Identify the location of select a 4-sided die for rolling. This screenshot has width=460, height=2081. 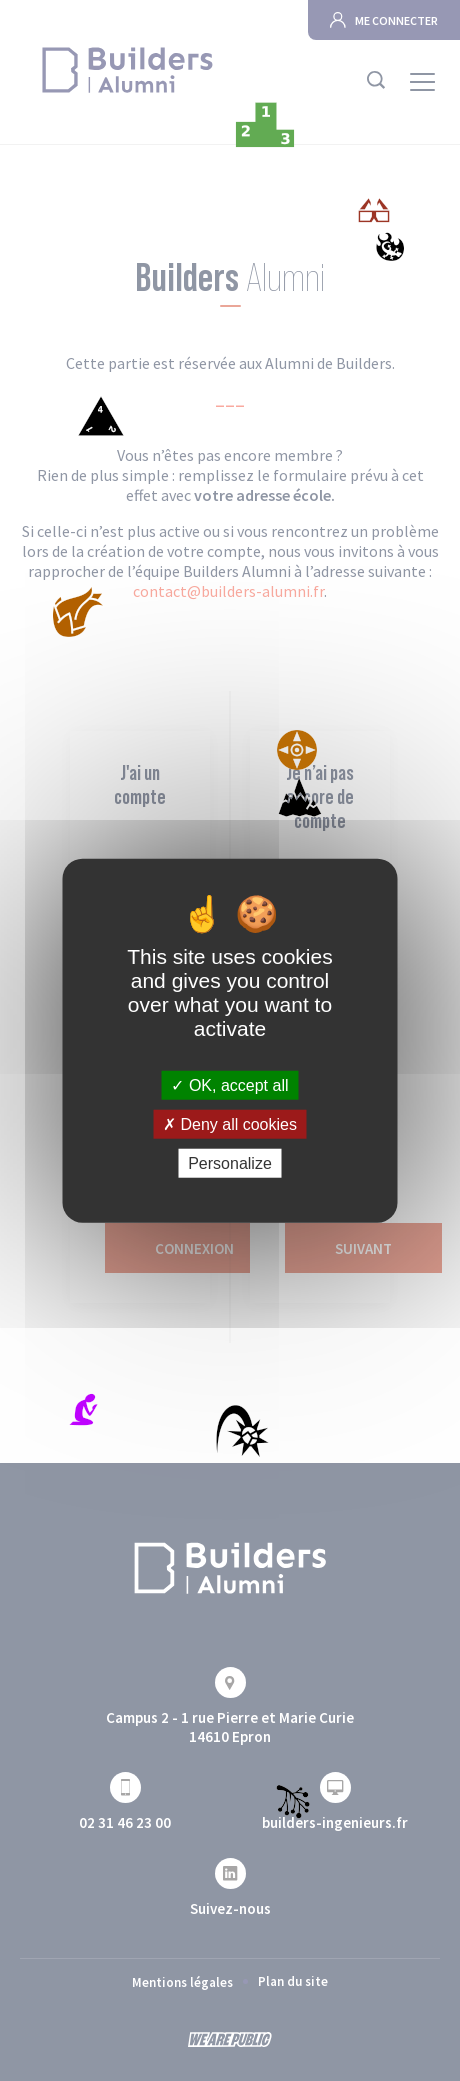
(101, 416).